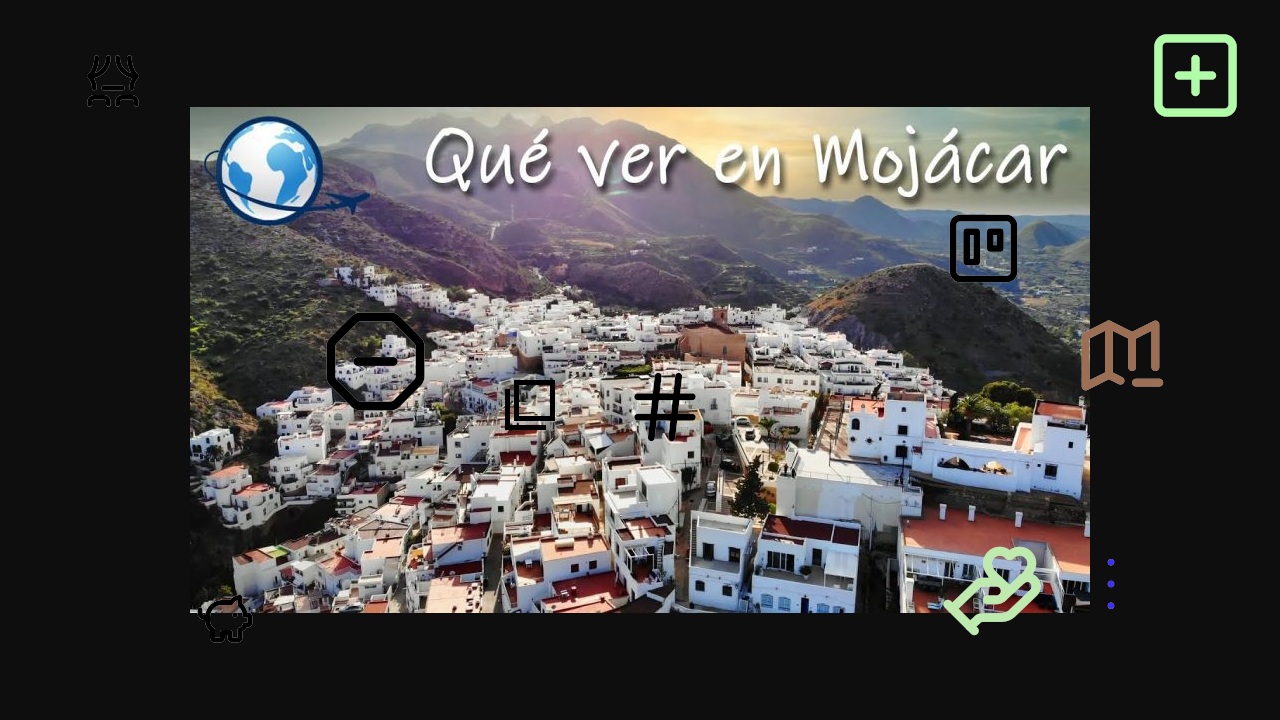 Image resolution: width=1280 pixels, height=720 pixels. Describe the element at coordinates (113, 81) in the screenshot. I see `access theater or cinema listings` at that location.